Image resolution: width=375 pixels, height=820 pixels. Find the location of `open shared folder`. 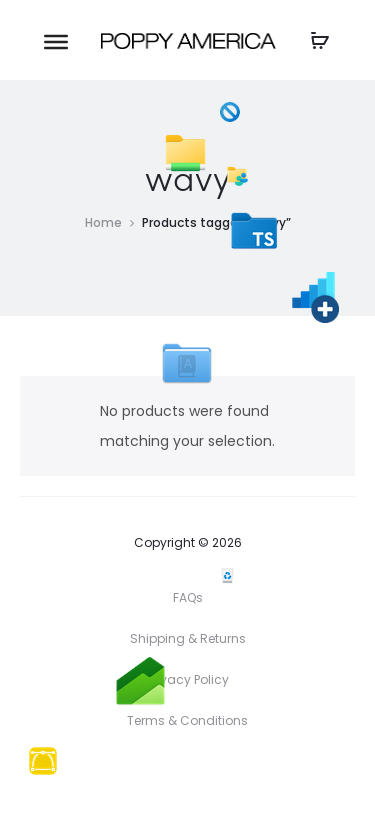

open shared folder is located at coordinates (237, 175).